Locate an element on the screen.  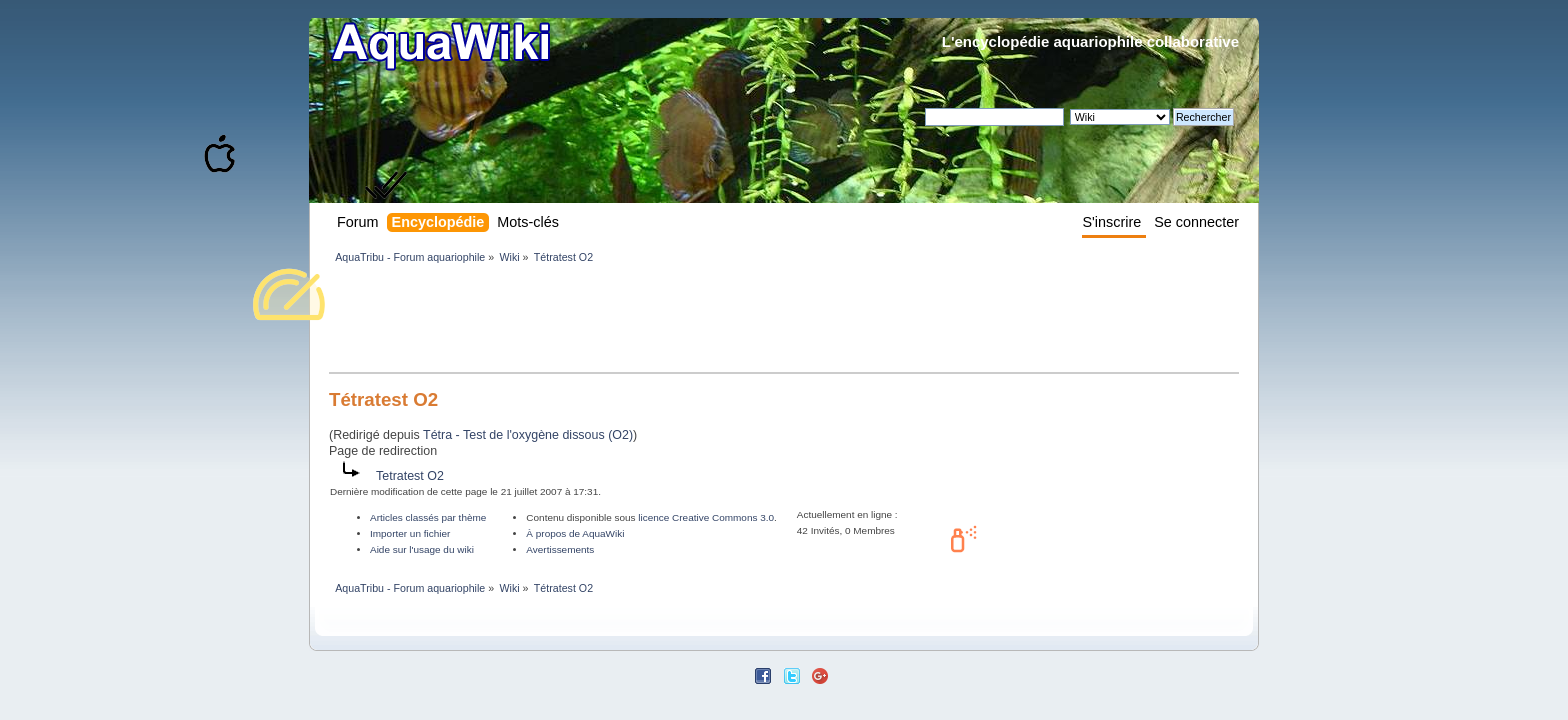
apple brand or product identifier is located at coordinates (220, 154).